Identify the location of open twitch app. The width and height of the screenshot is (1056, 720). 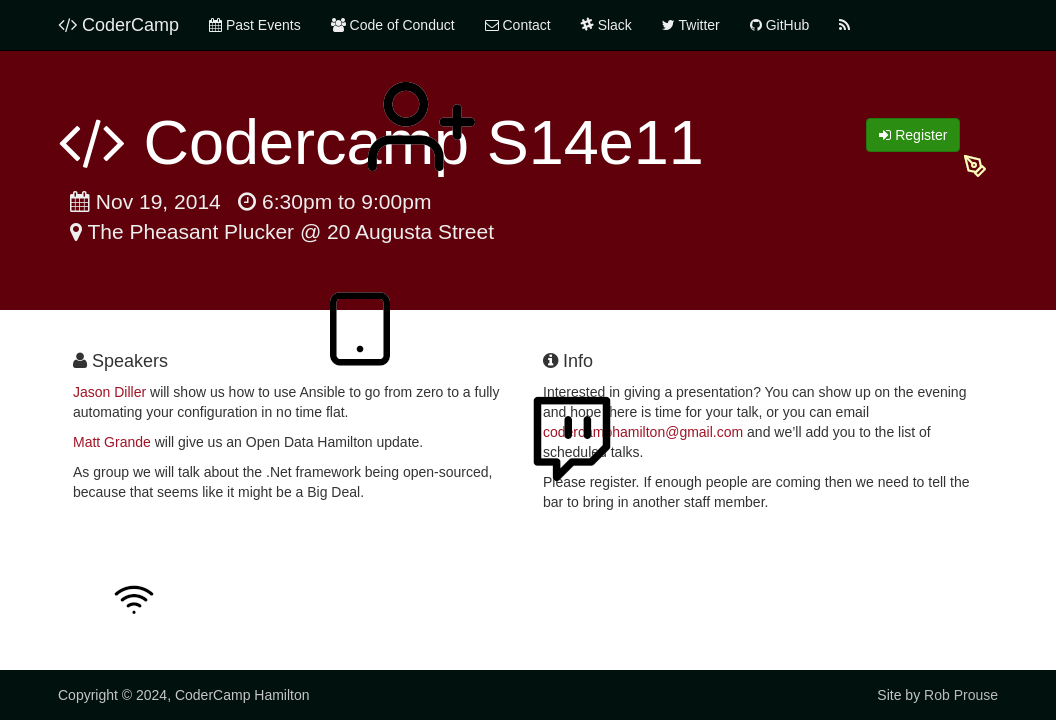
(572, 439).